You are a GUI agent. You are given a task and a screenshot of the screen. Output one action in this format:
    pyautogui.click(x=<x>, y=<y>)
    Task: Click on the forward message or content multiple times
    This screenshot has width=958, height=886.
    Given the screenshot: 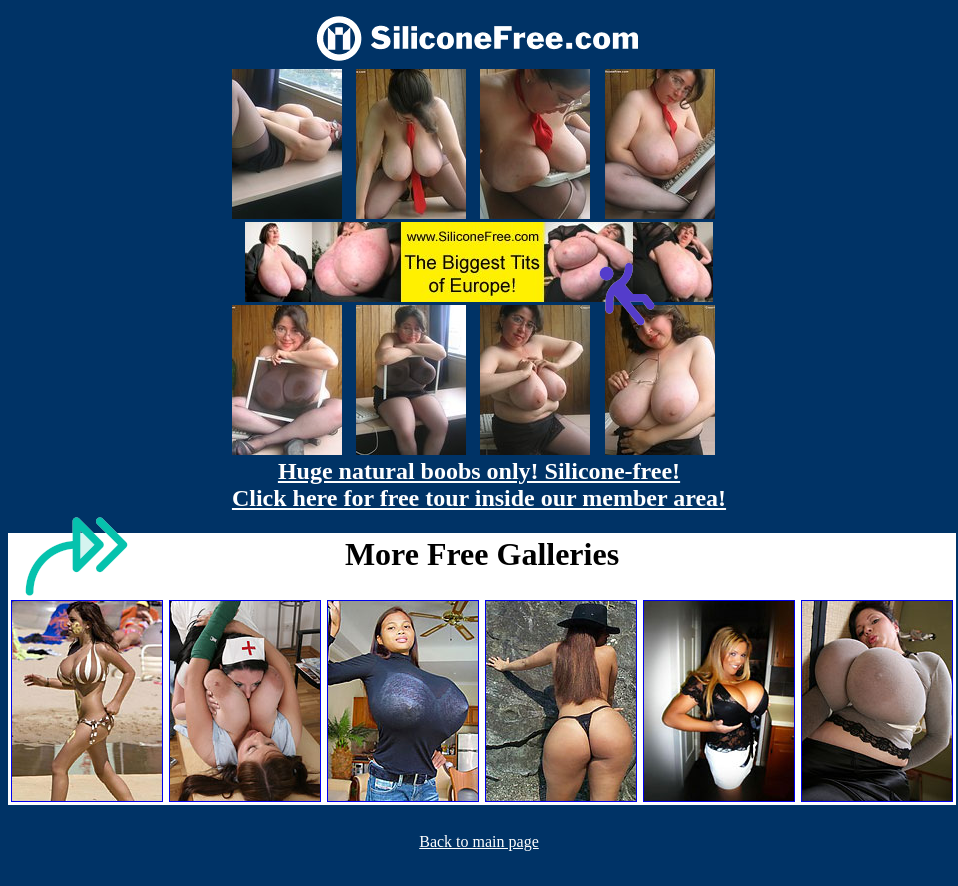 What is the action you would take?
    pyautogui.click(x=76, y=556)
    